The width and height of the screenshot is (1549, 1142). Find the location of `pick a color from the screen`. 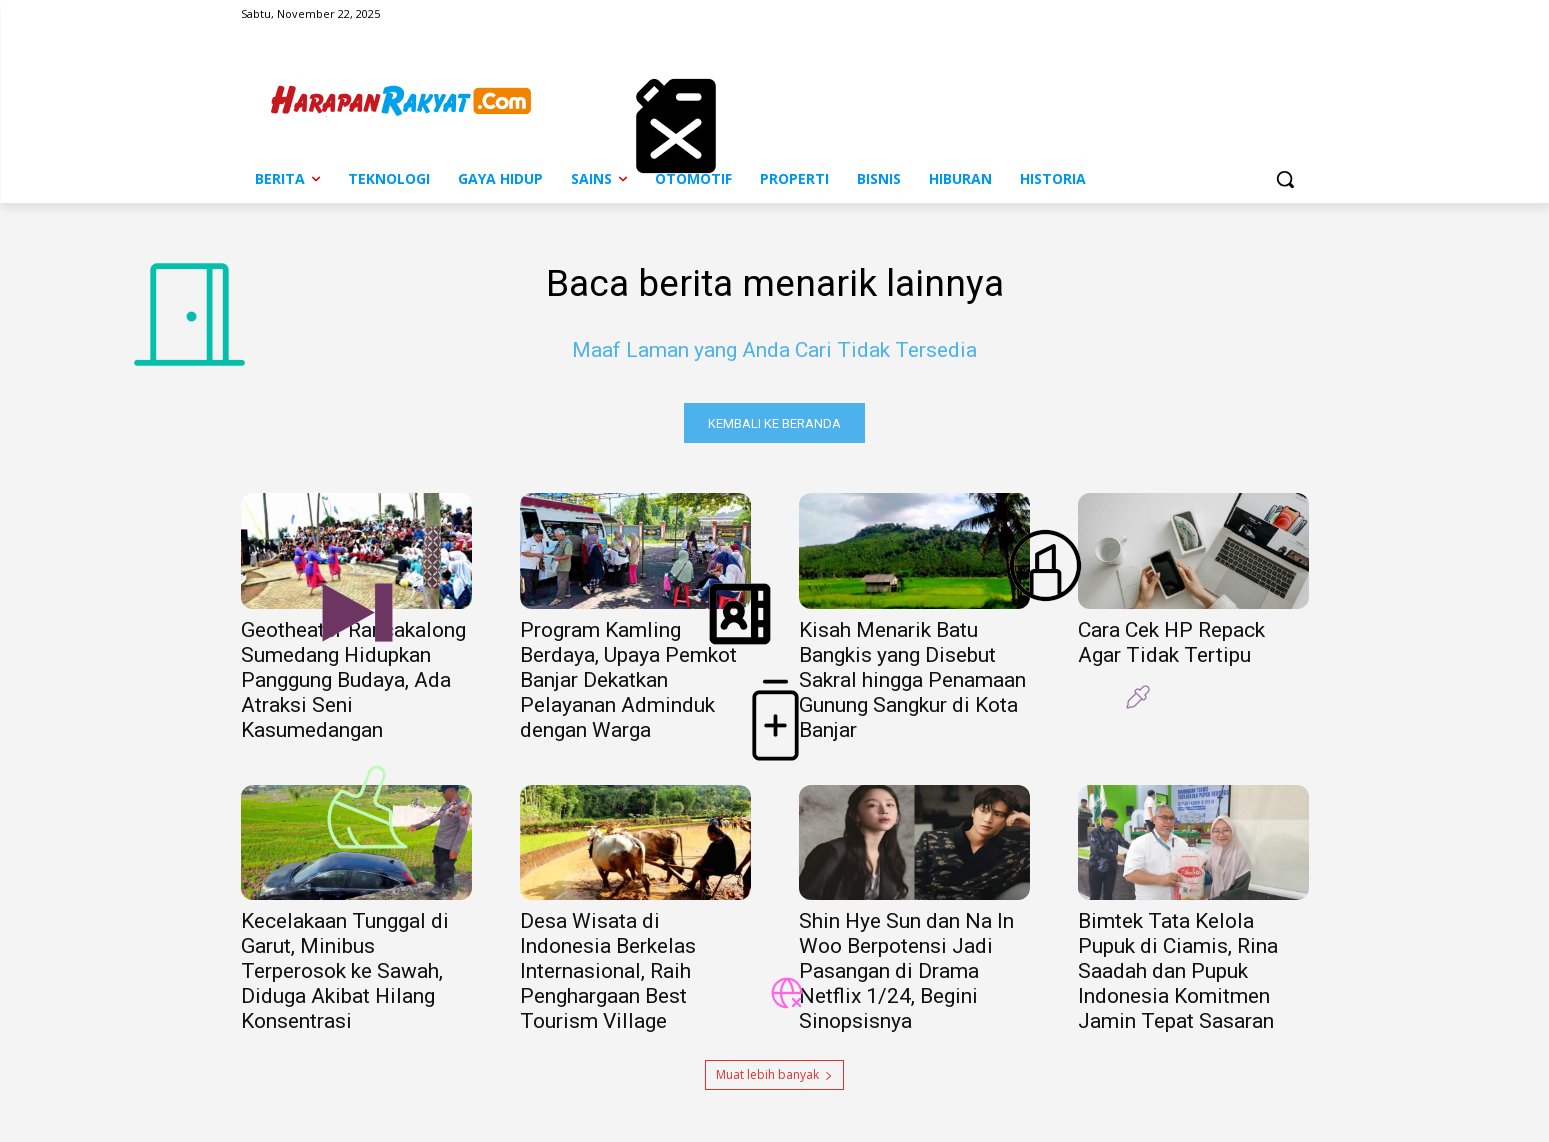

pick a color from the screen is located at coordinates (1138, 697).